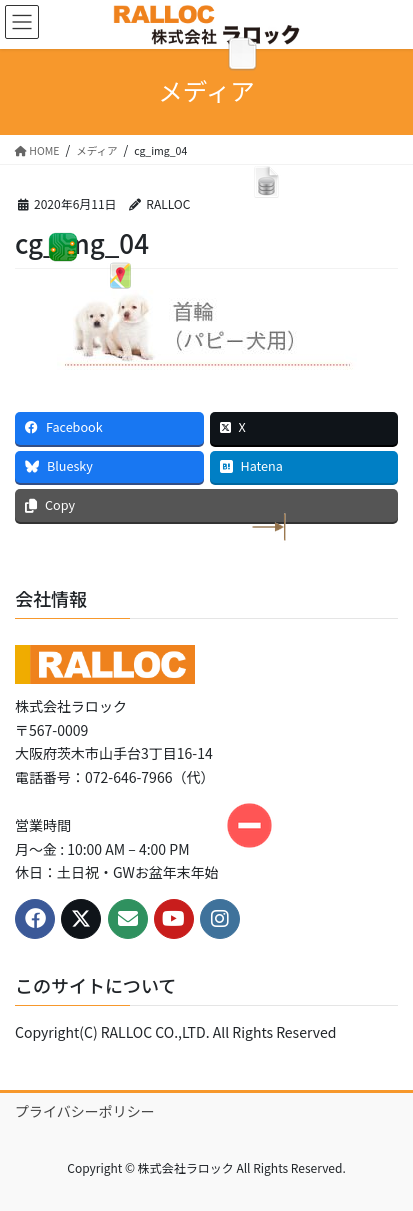 The width and height of the screenshot is (413, 1211). What do you see at coordinates (120, 275) in the screenshot?
I see `geo+json file containing geographic data` at bounding box center [120, 275].